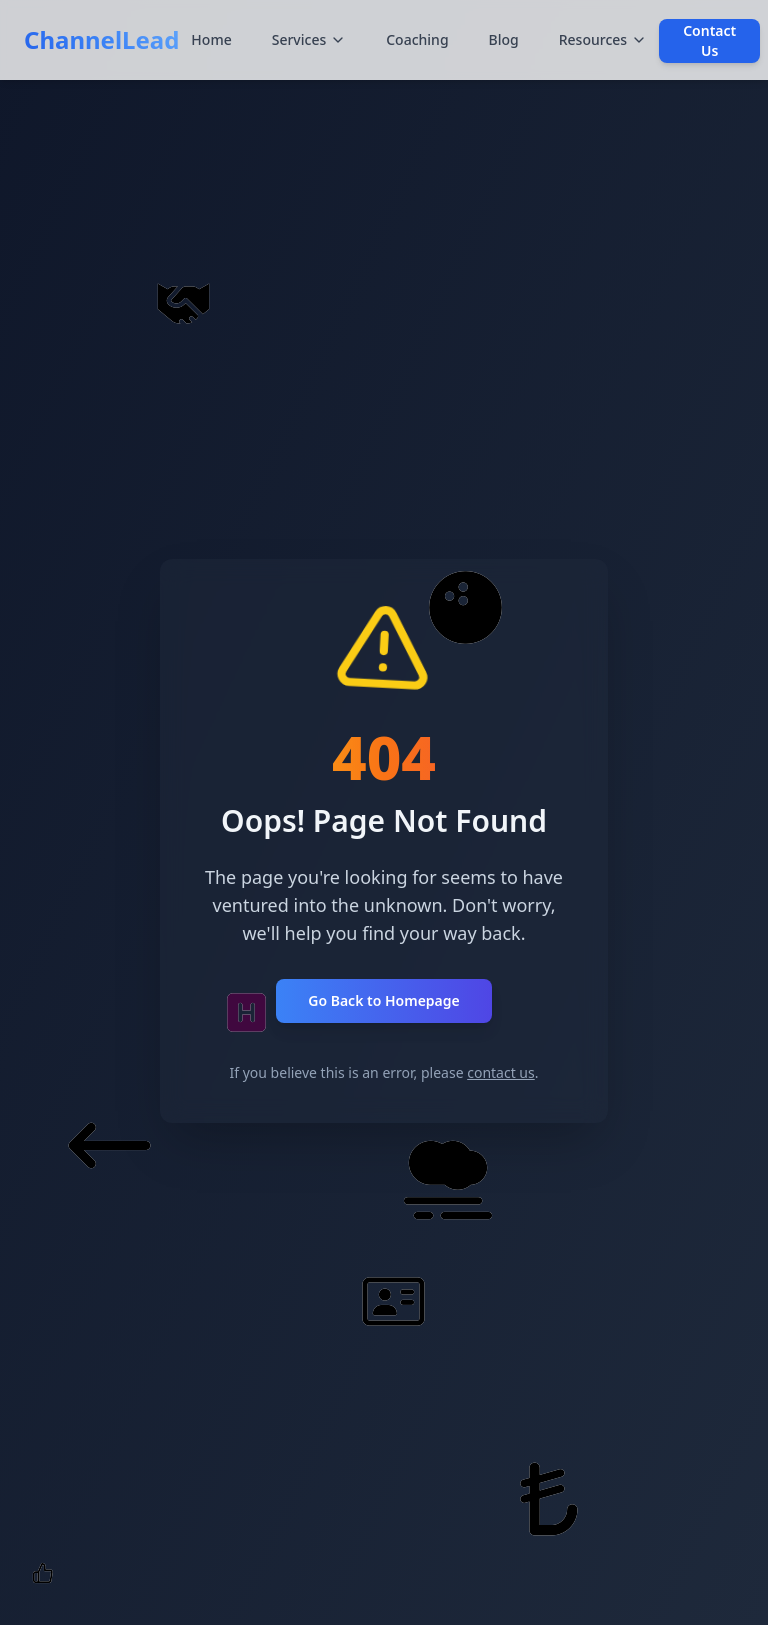 This screenshot has height=1625, width=768. What do you see at coordinates (109, 1145) in the screenshot?
I see `go back to the previous page` at bounding box center [109, 1145].